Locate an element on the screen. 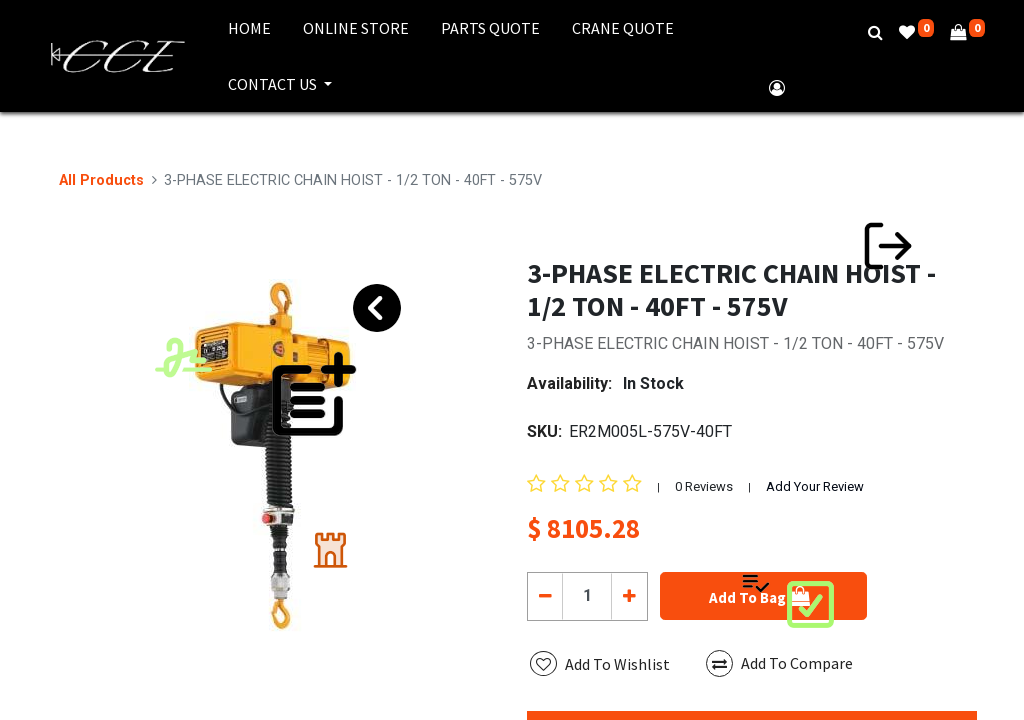 Image resolution: width=1024 pixels, height=720 pixels. item successfully added to playlist is located at coordinates (755, 582).